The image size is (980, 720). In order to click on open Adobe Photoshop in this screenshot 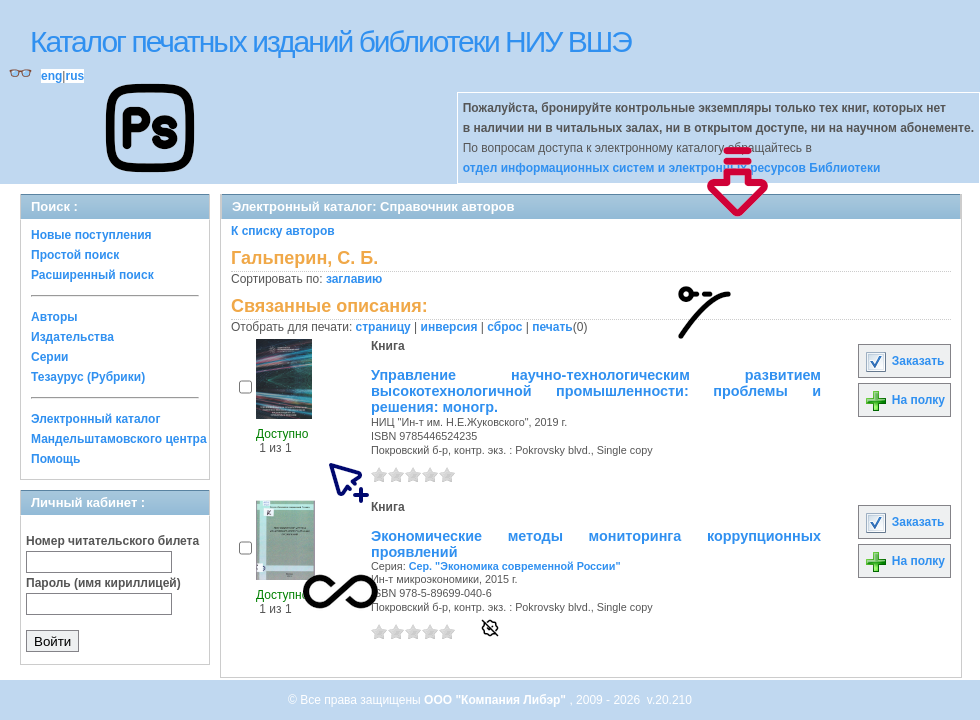, I will do `click(150, 128)`.